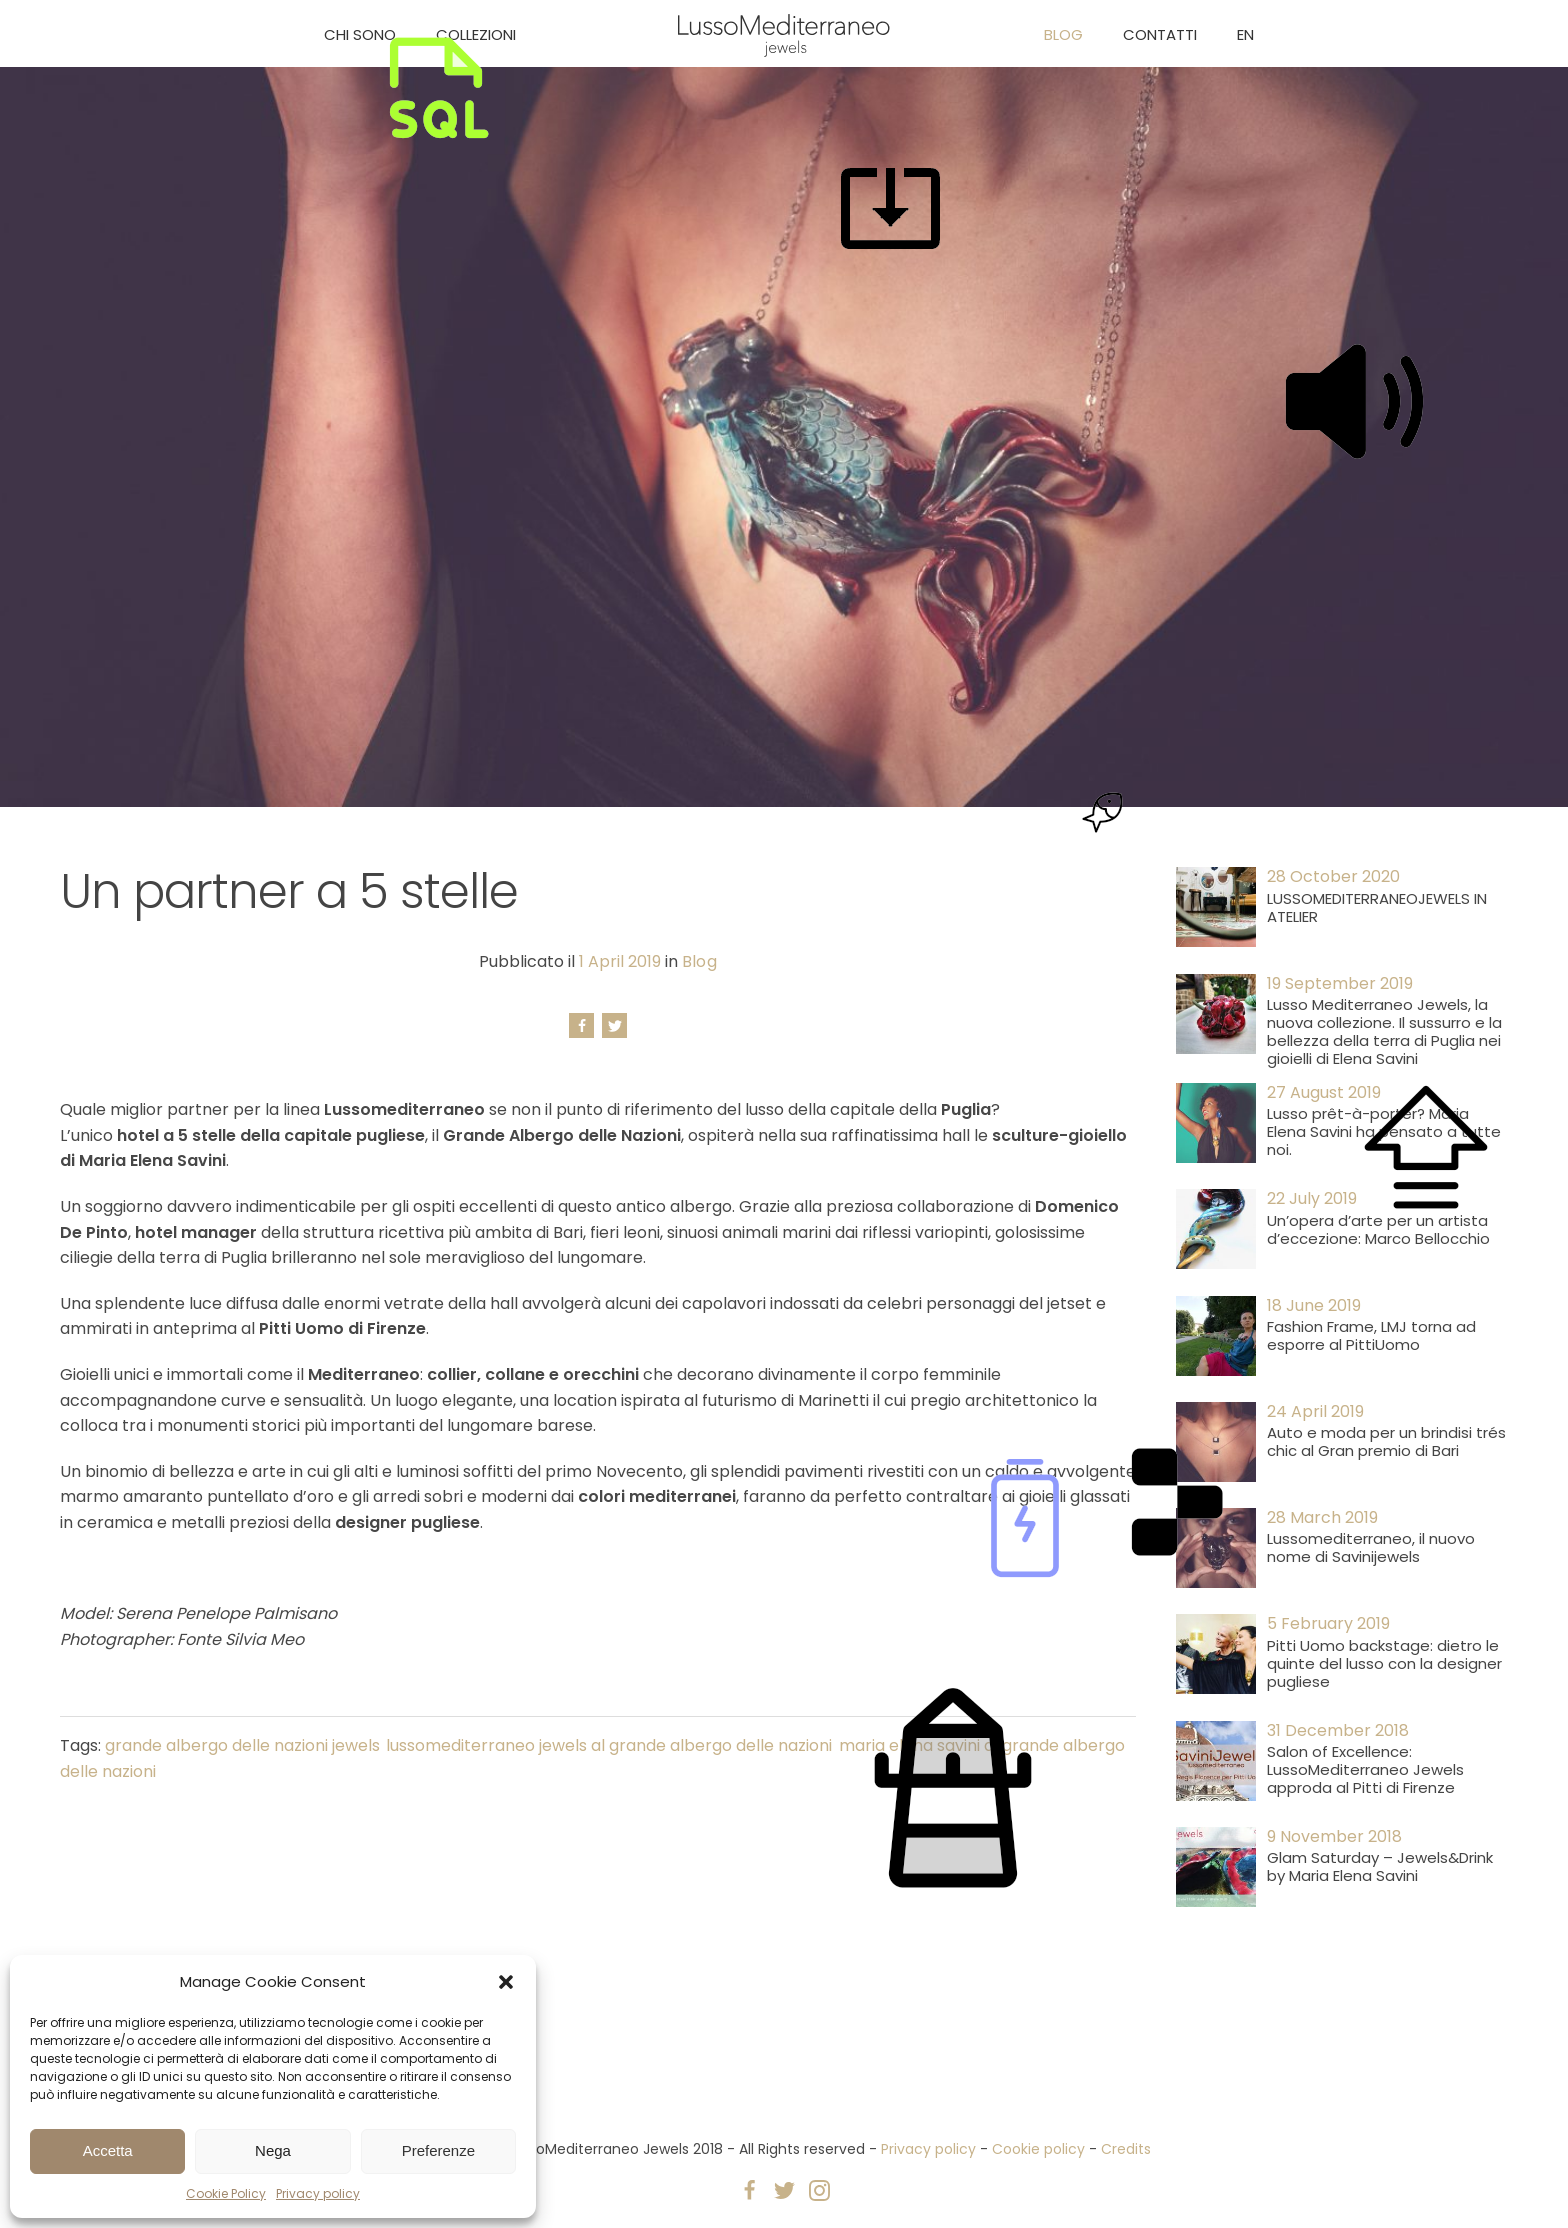 This screenshot has height=2228, width=1568. I want to click on adjust audio volume, so click(1354, 401).